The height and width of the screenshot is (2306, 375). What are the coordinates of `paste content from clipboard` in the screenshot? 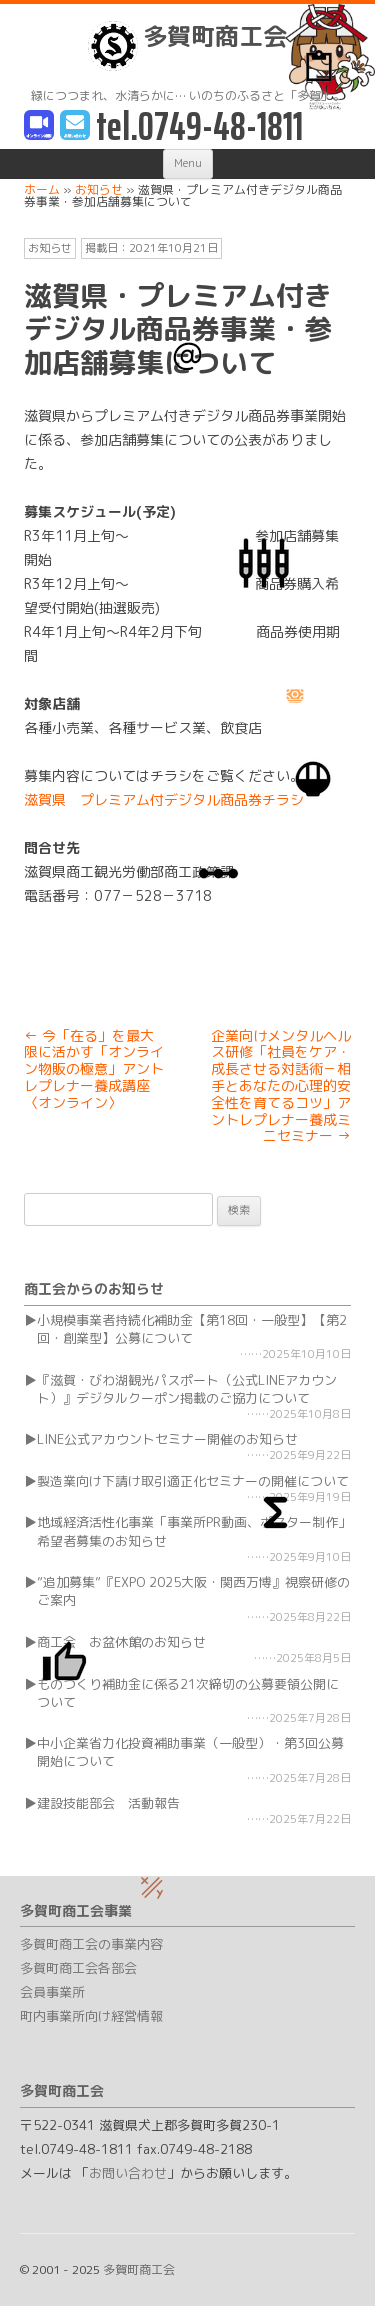 It's located at (319, 67).